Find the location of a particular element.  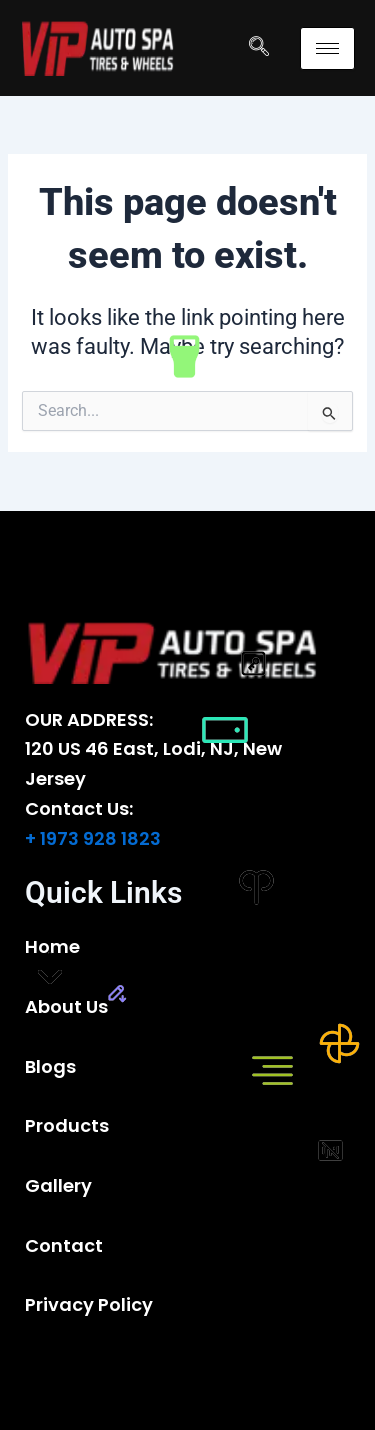

align text to the right is located at coordinates (272, 1071).